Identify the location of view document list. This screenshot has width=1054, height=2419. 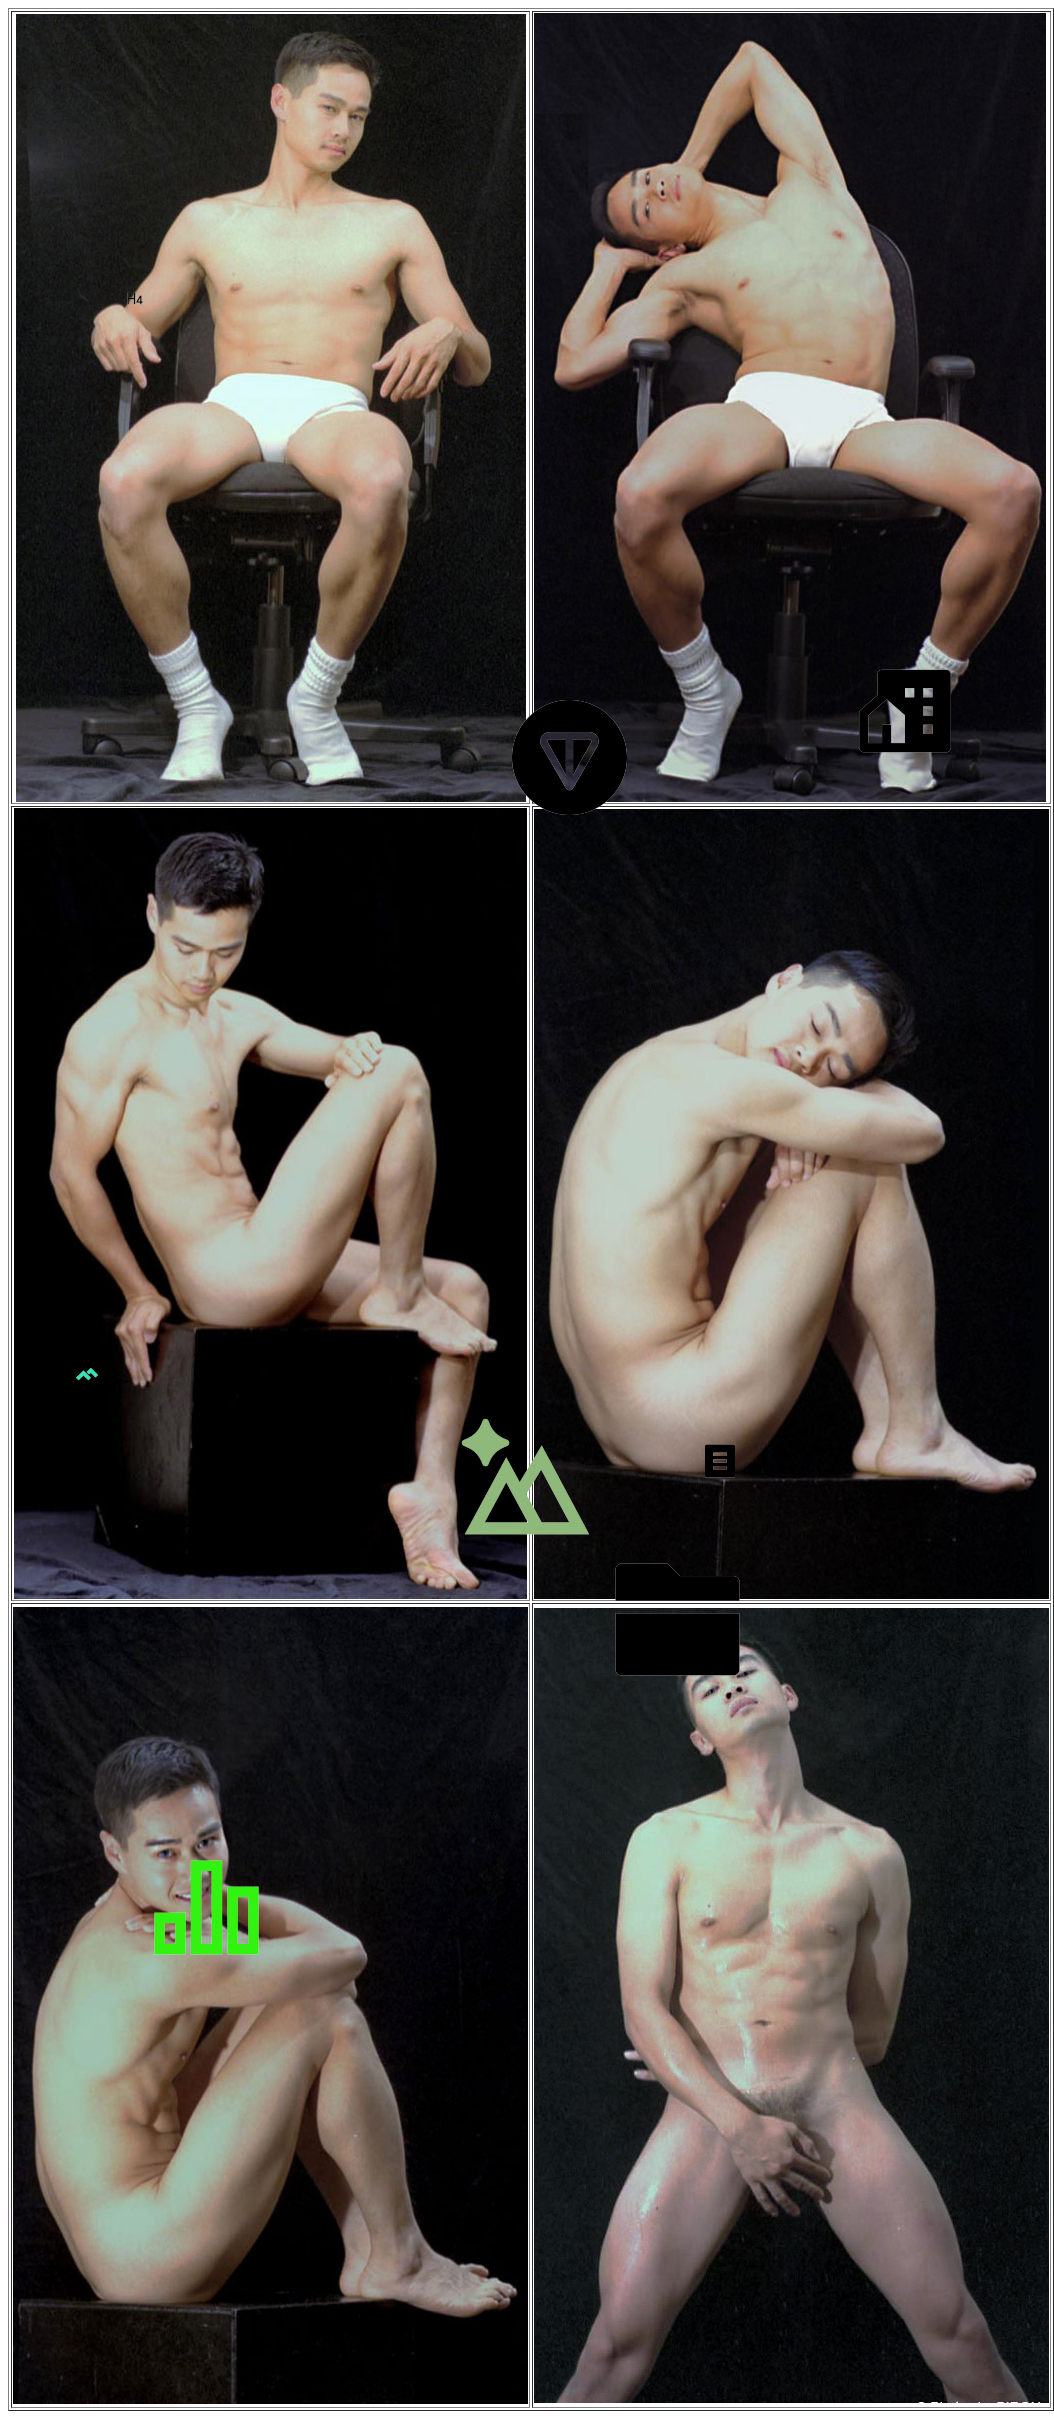
(720, 1461).